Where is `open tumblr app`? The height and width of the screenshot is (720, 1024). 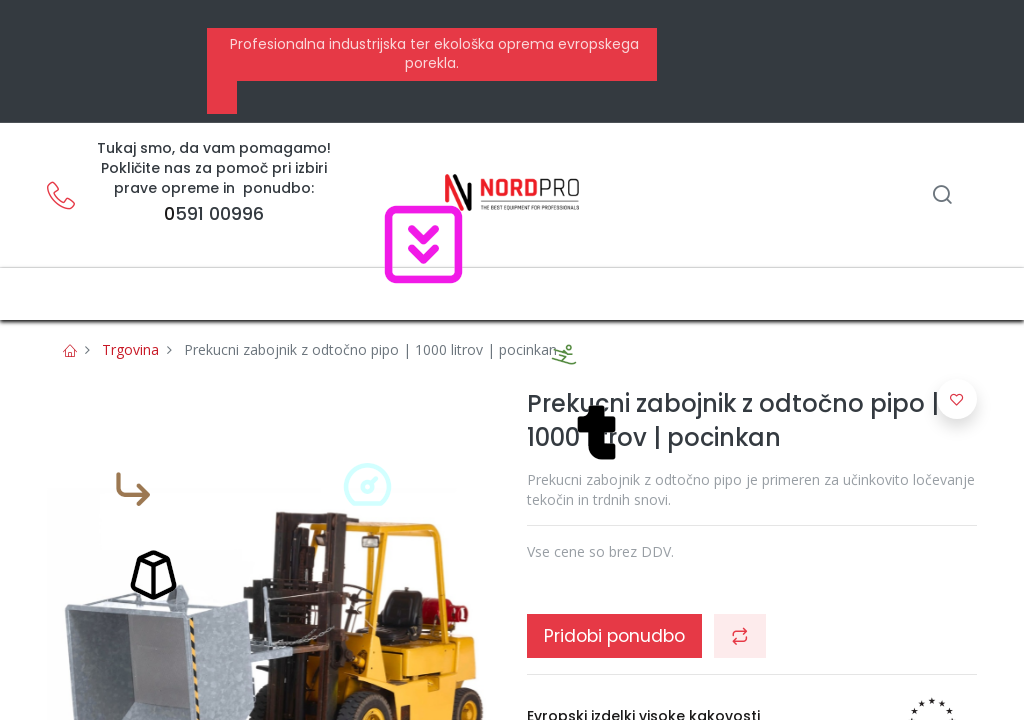 open tumblr app is located at coordinates (596, 432).